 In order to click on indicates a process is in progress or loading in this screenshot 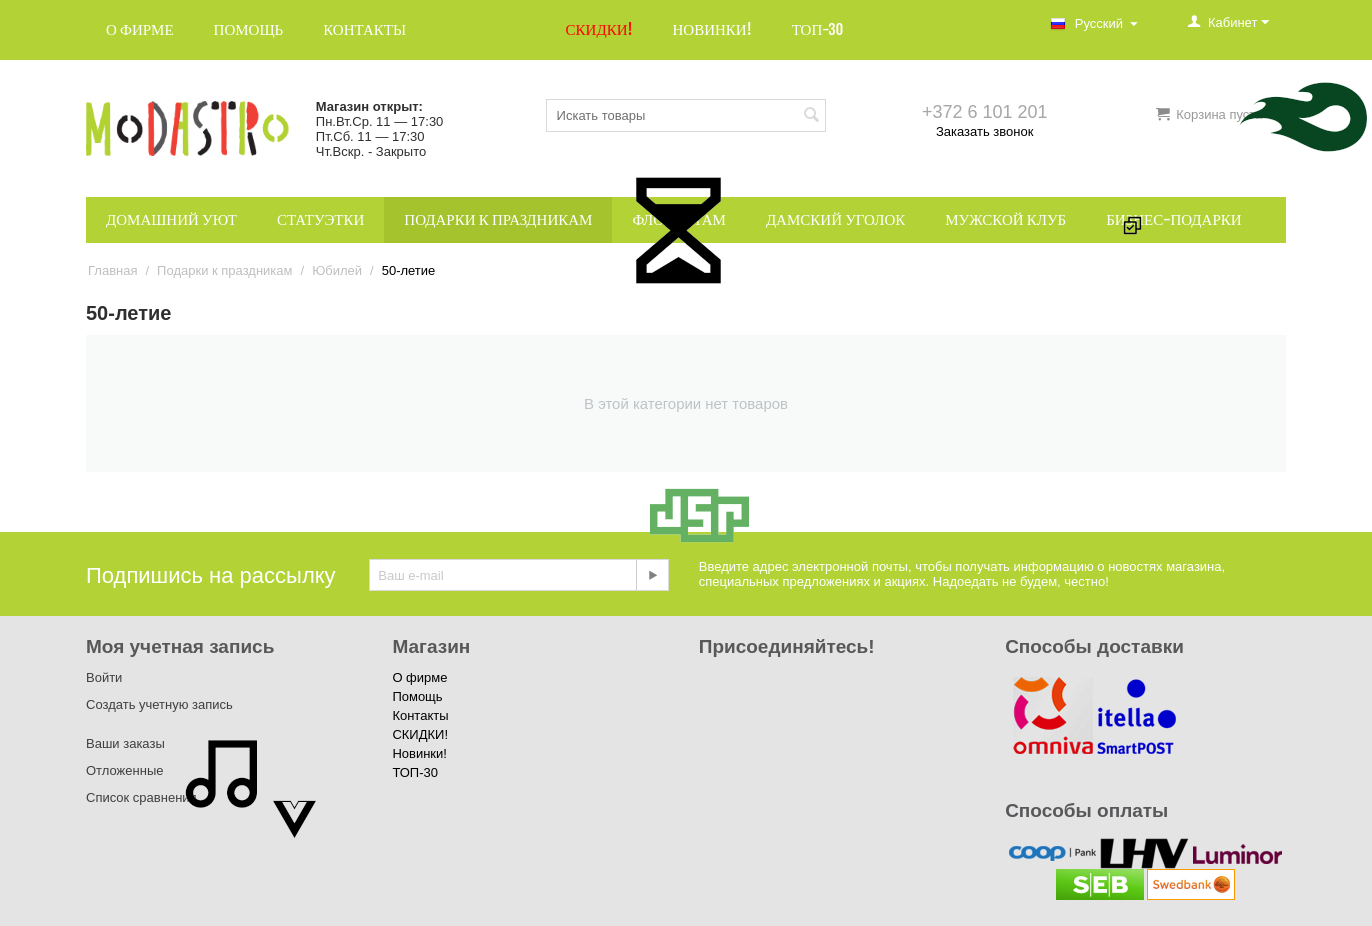, I will do `click(678, 230)`.